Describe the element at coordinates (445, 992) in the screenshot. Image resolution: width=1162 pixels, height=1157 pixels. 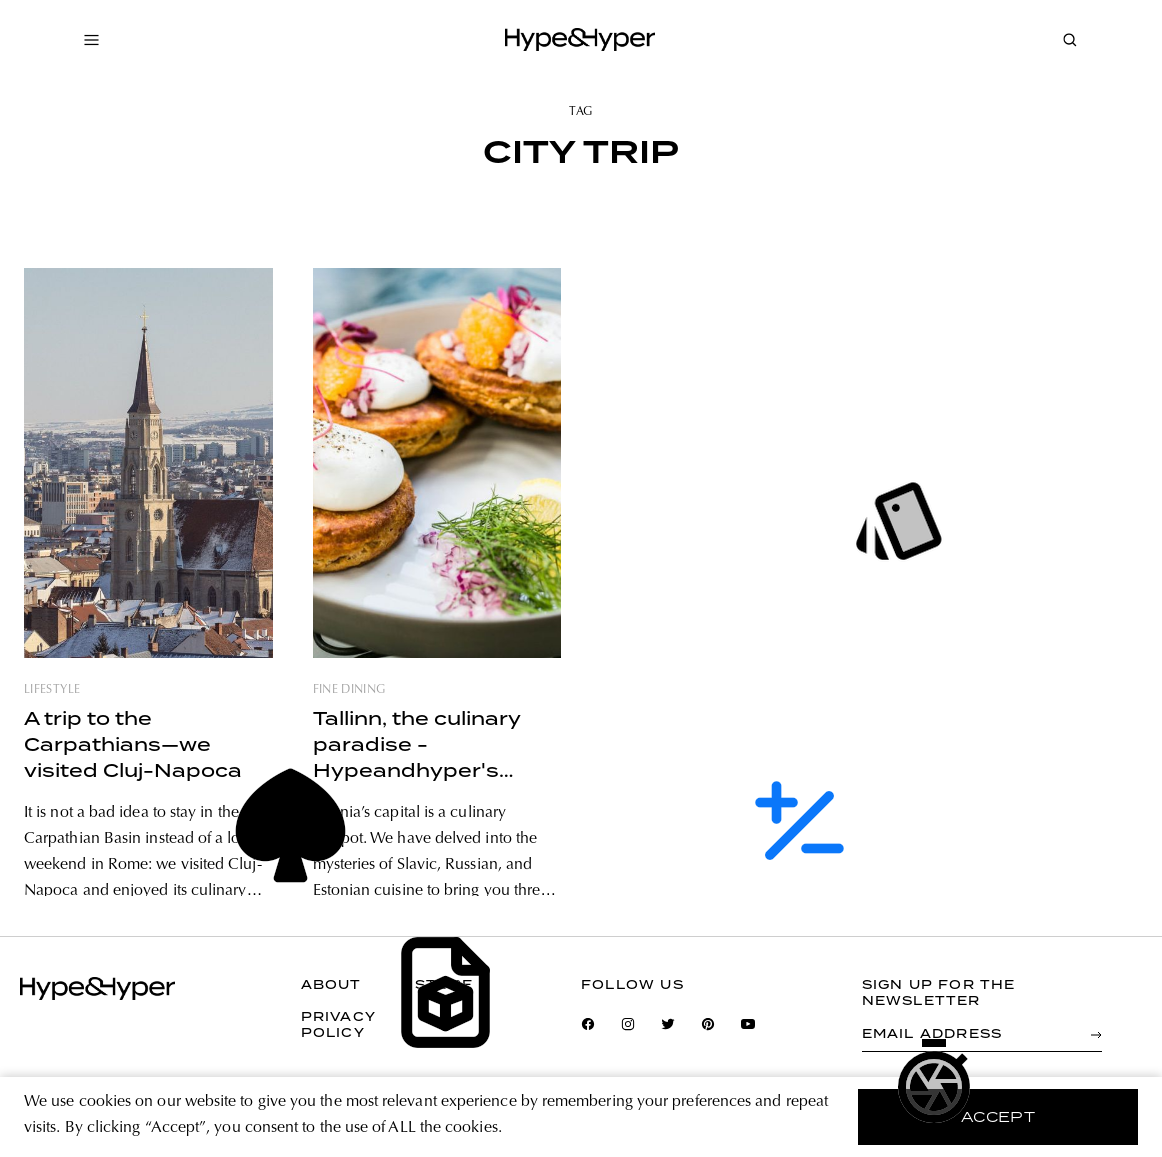
I see `open a 3d model file` at that location.